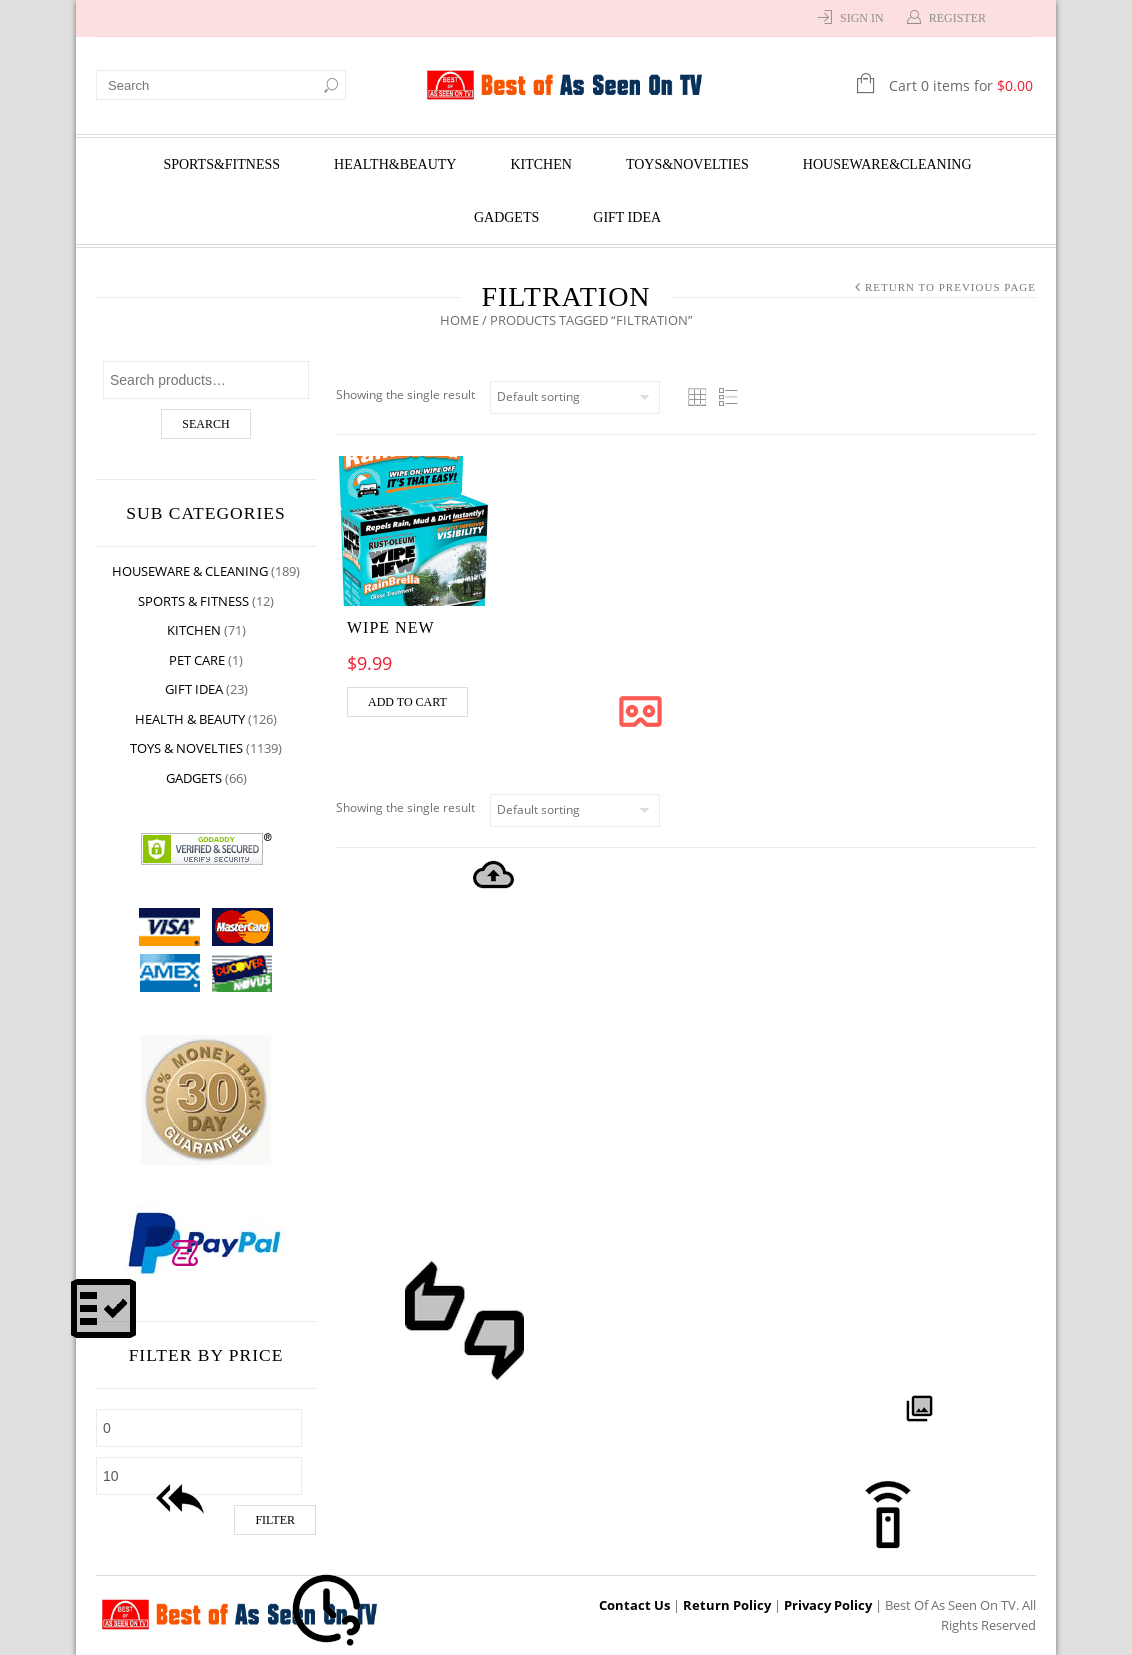 The height and width of the screenshot is (1655, 1132). What do you see at coordinates (640, 711) in the screenshot?
I see `launch google cardboard VR experience` at bounding box center [640, 711].